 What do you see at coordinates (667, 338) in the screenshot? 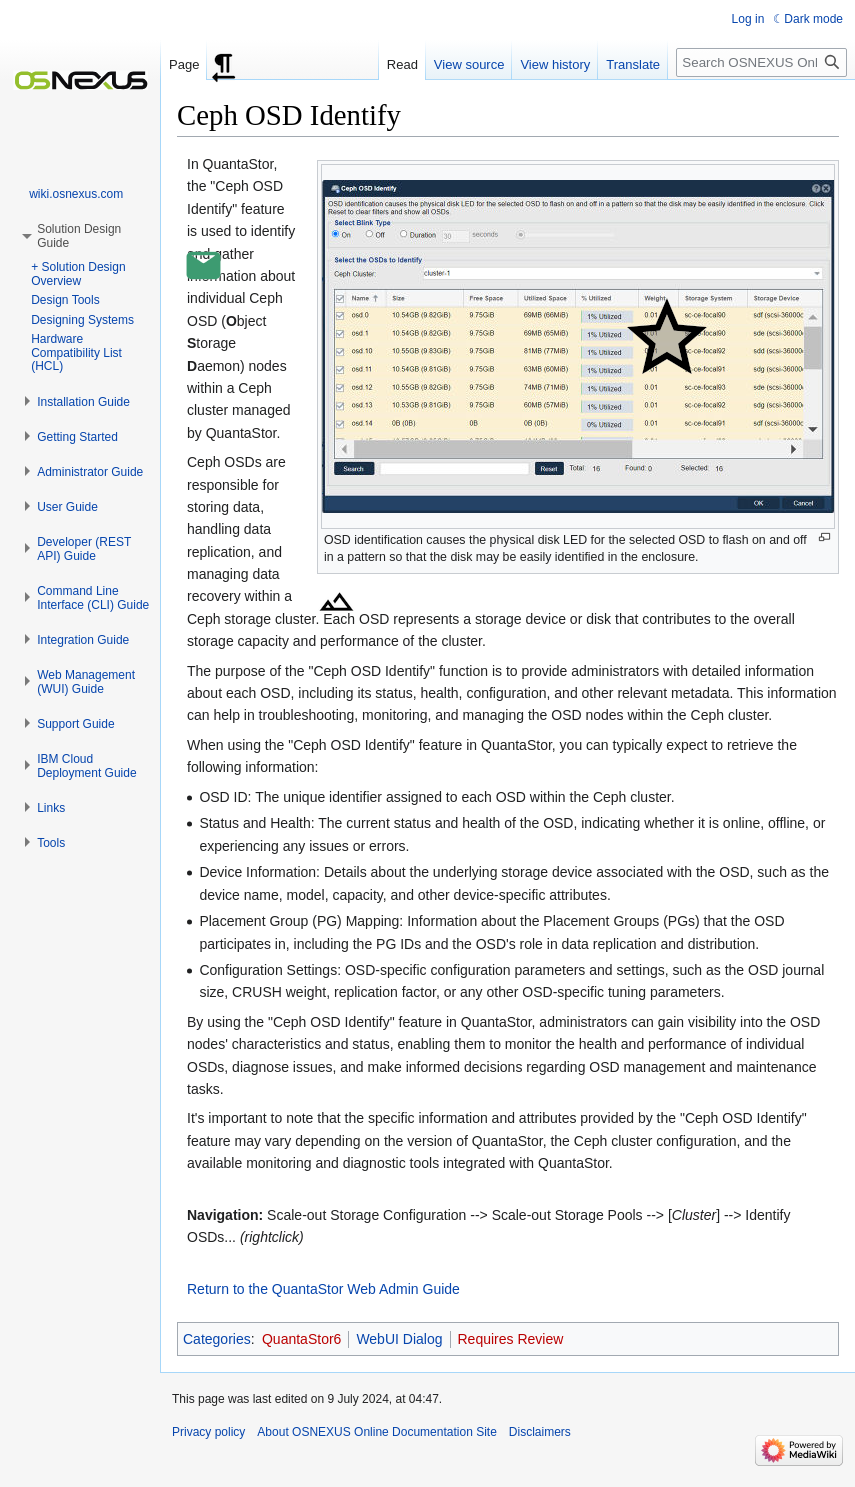
I see `add item to favorites` at bounding box center [667, 338].